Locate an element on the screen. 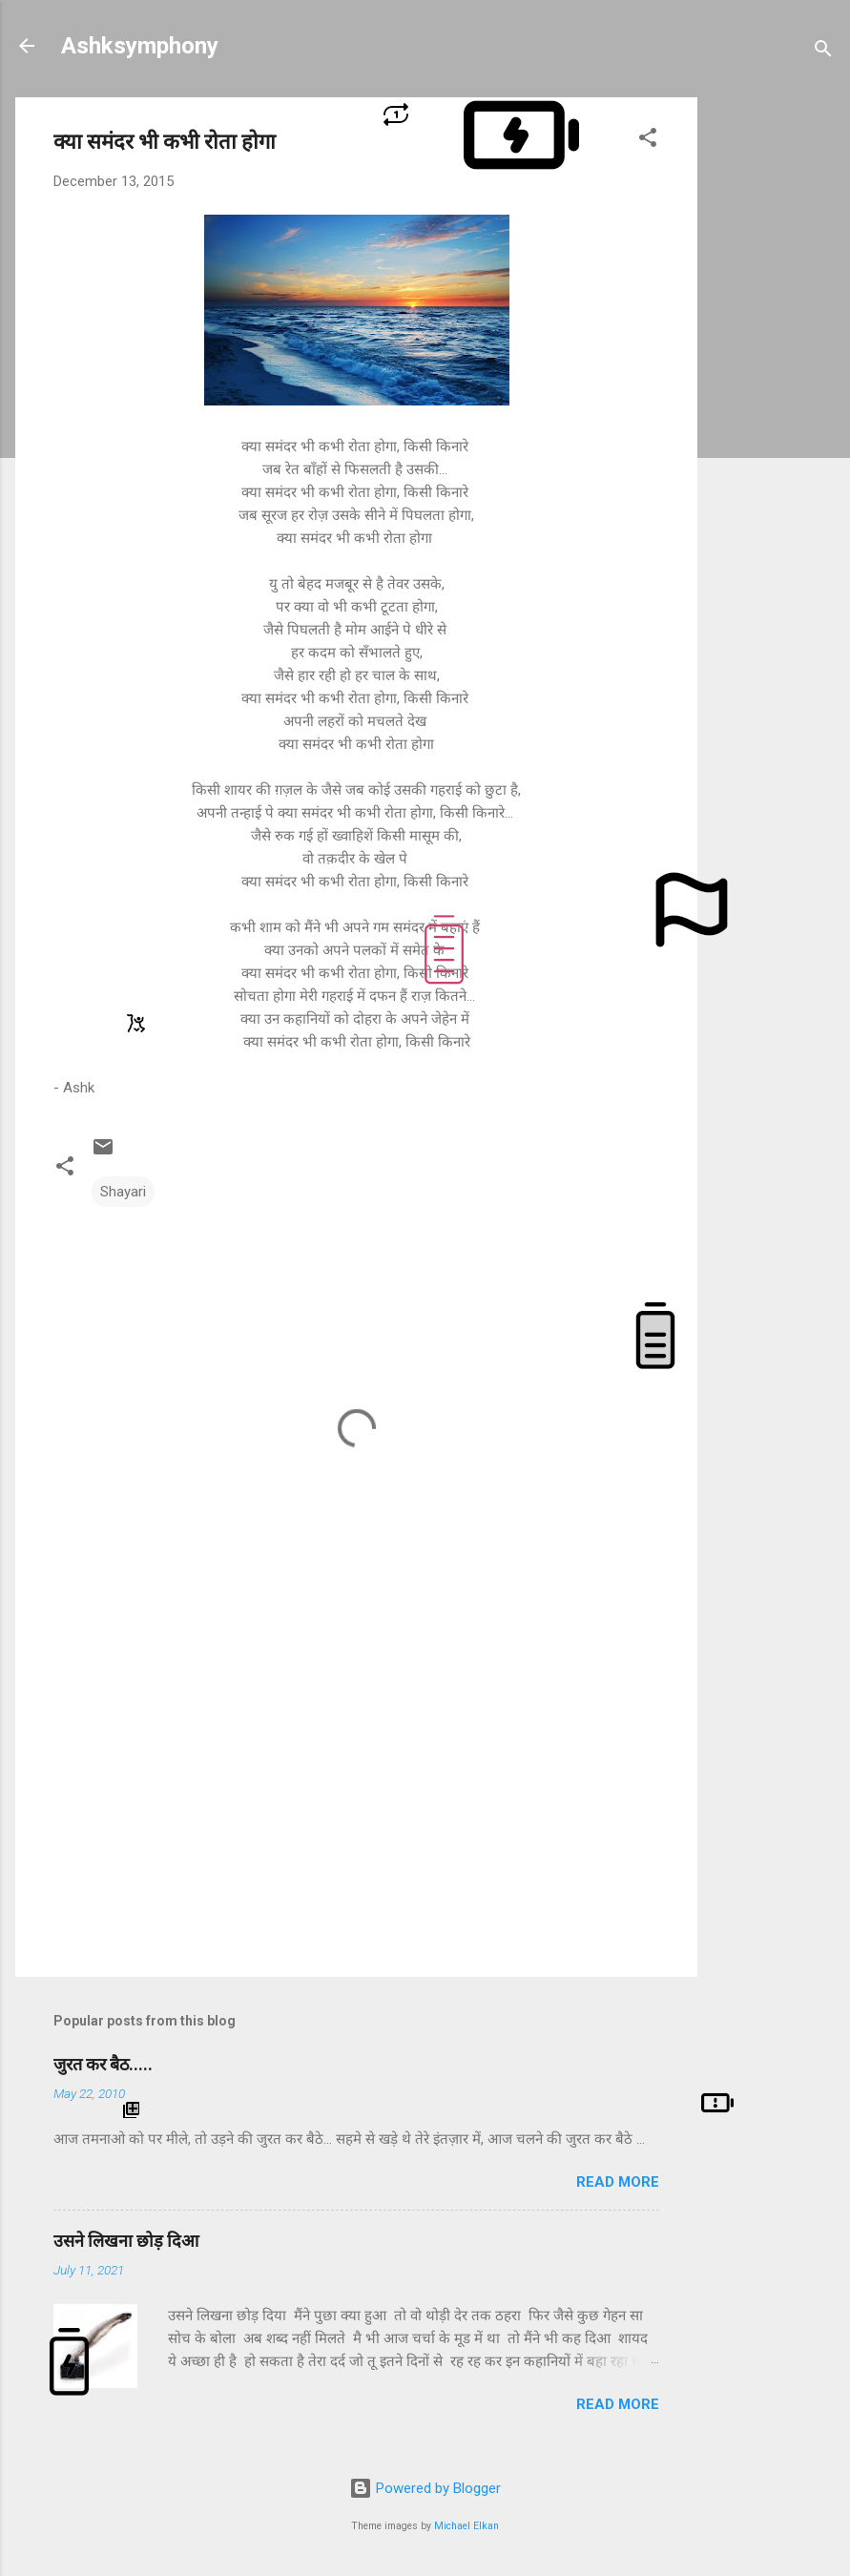 The height and width of the screenshot is (2576, 850). indicates high battery level is located at coordinates (655, 1337).